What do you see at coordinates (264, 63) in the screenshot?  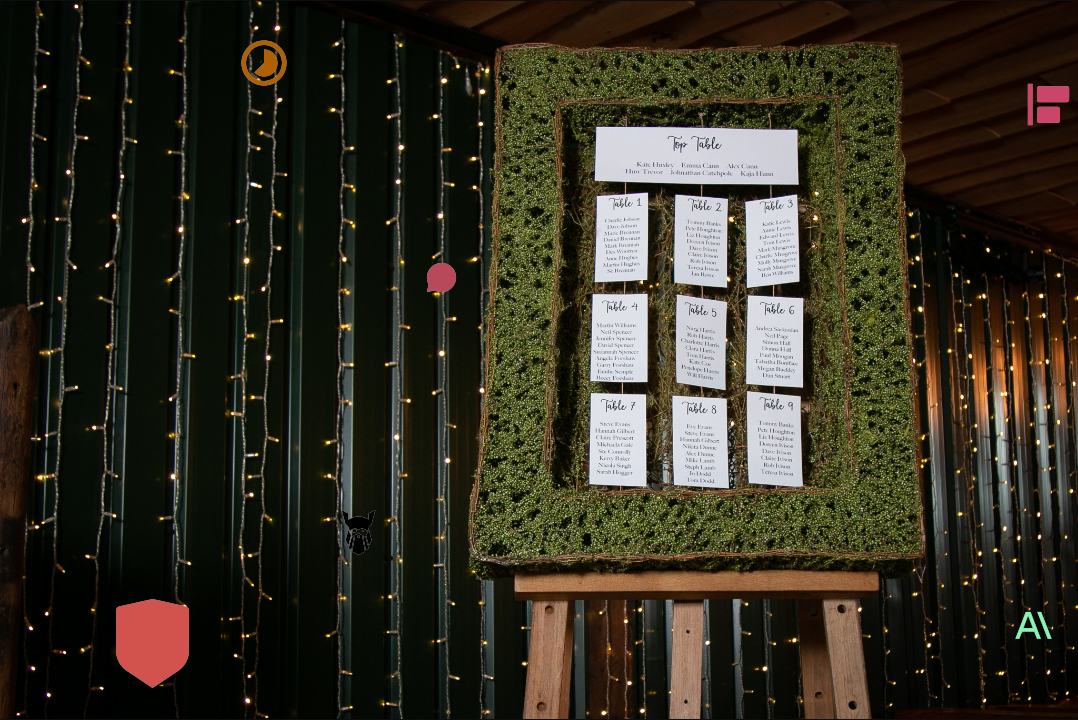 I see `indicates task or download is 50% complete` at bounding box center [264, 63].